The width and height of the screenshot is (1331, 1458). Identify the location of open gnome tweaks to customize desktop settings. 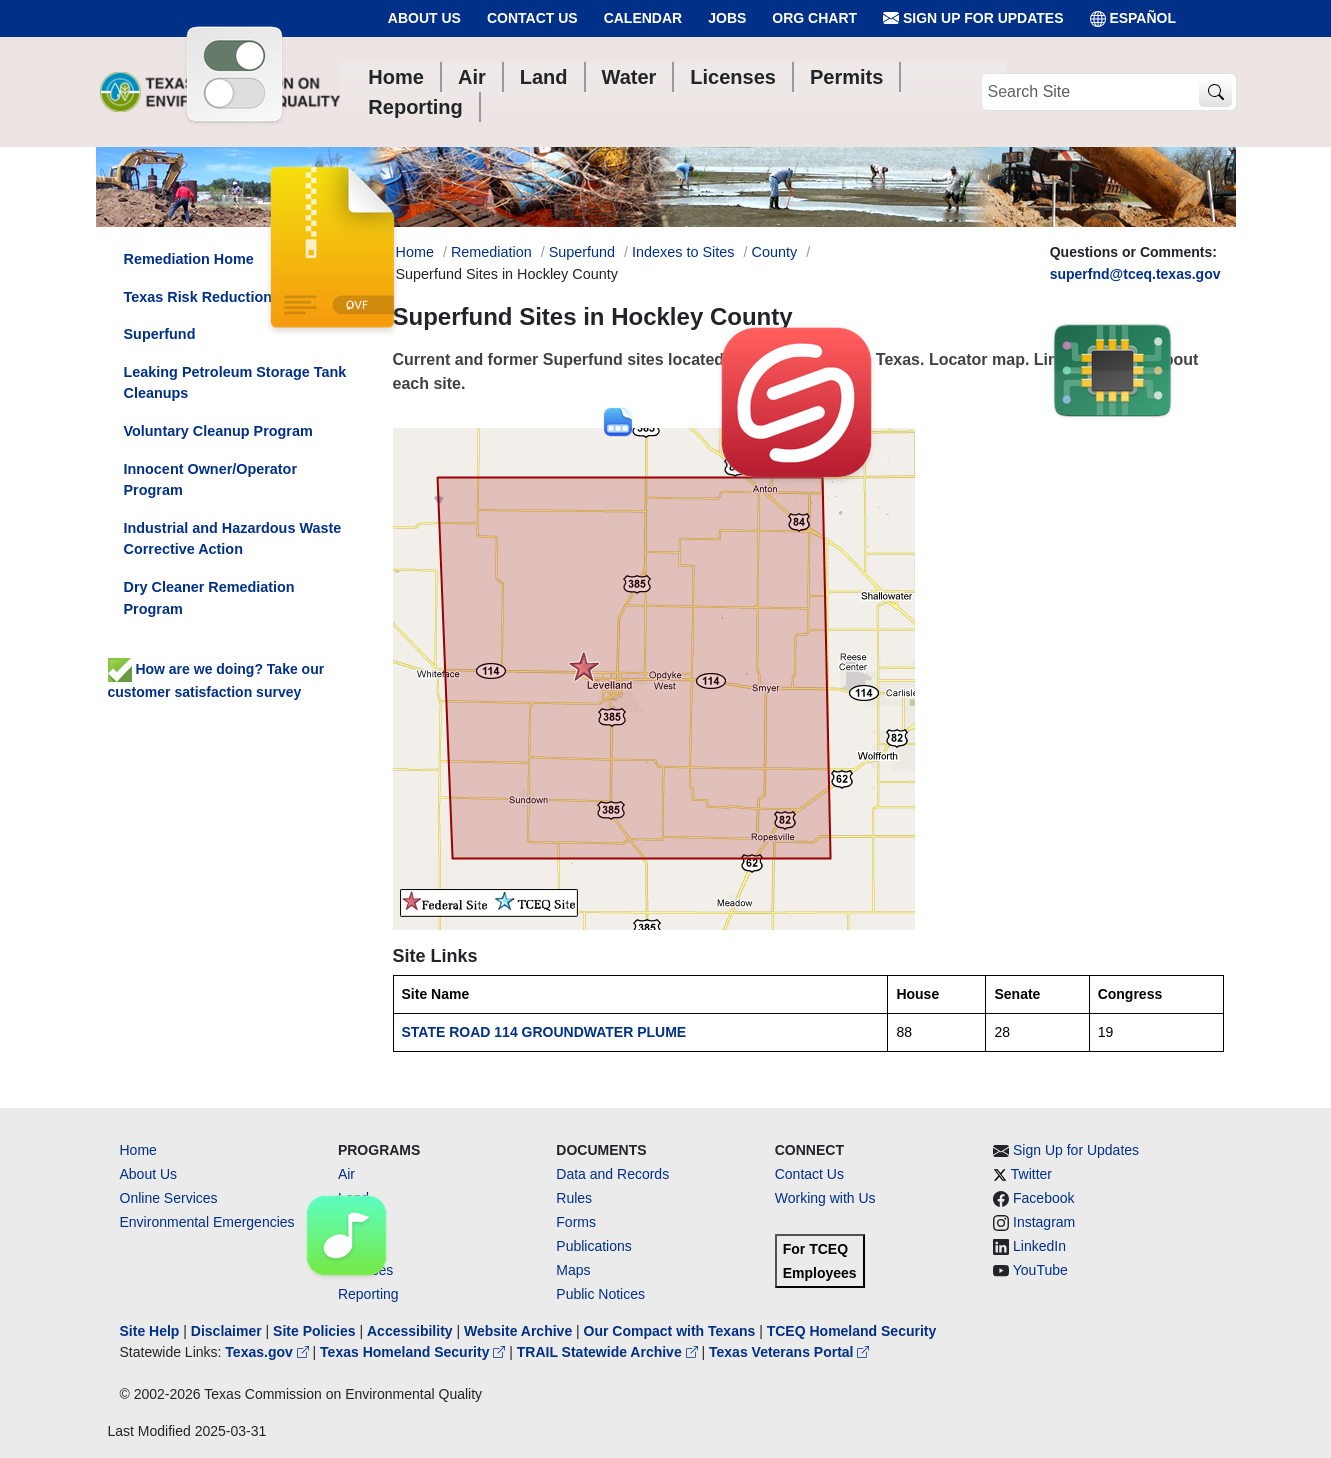
(234, 74).